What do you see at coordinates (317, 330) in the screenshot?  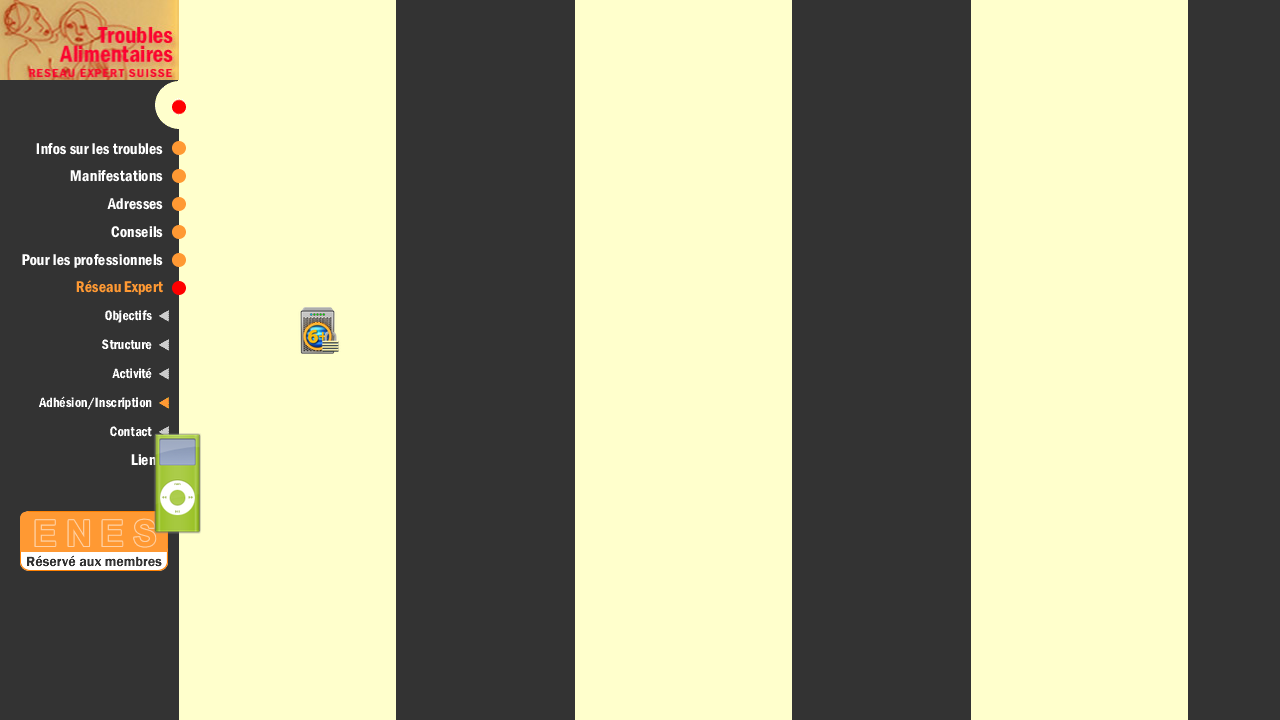 I see `locked RAID 6+ storage volume` at bounding box center [317, 330].